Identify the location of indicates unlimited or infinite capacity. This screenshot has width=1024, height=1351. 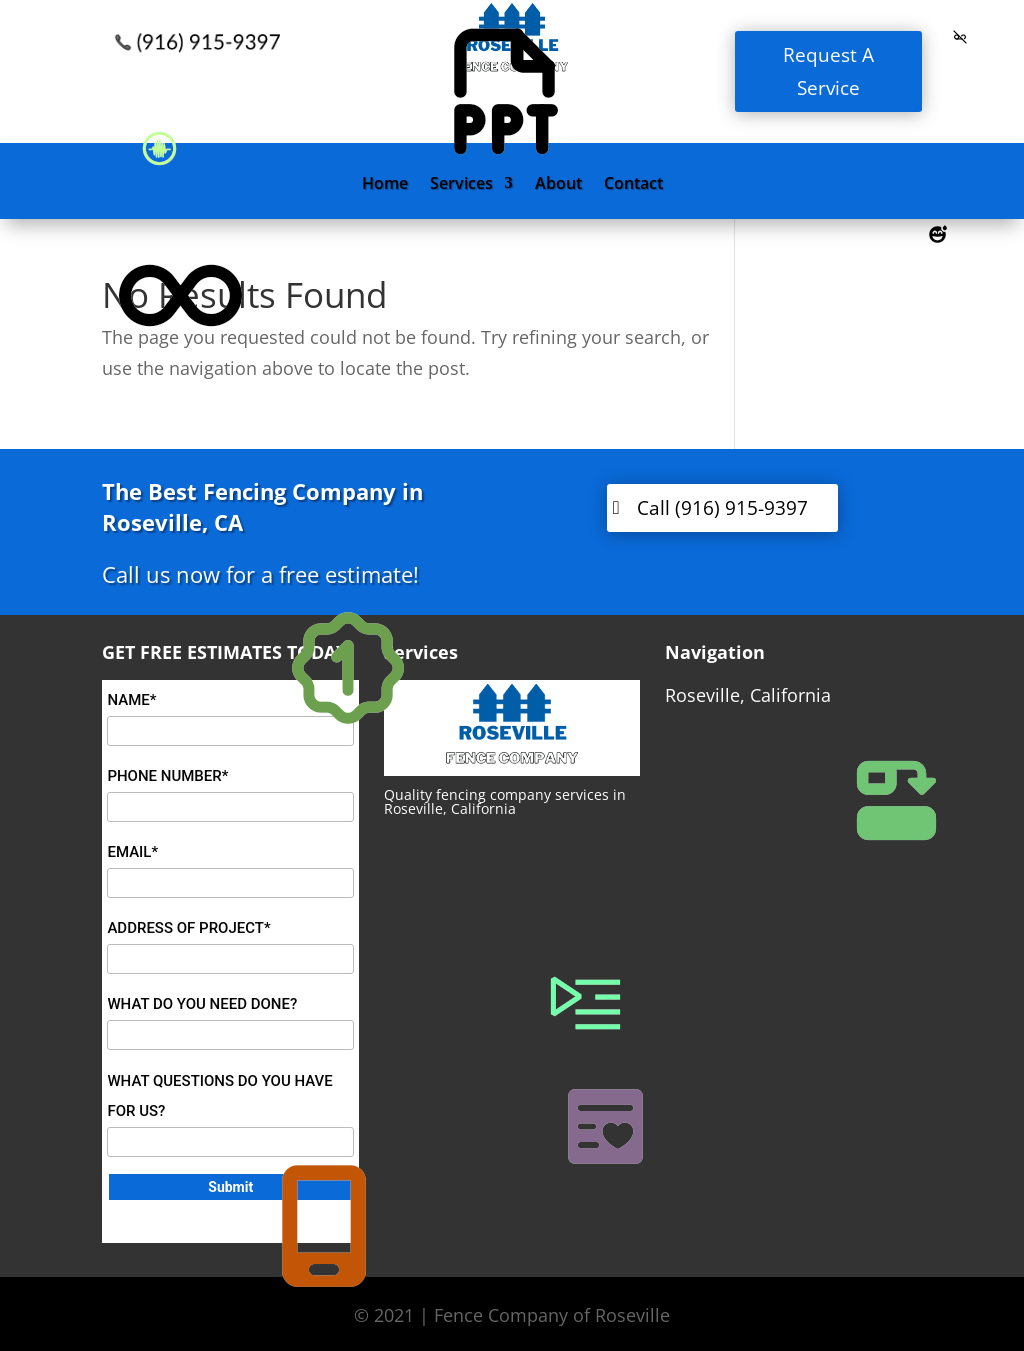
(180, 295).